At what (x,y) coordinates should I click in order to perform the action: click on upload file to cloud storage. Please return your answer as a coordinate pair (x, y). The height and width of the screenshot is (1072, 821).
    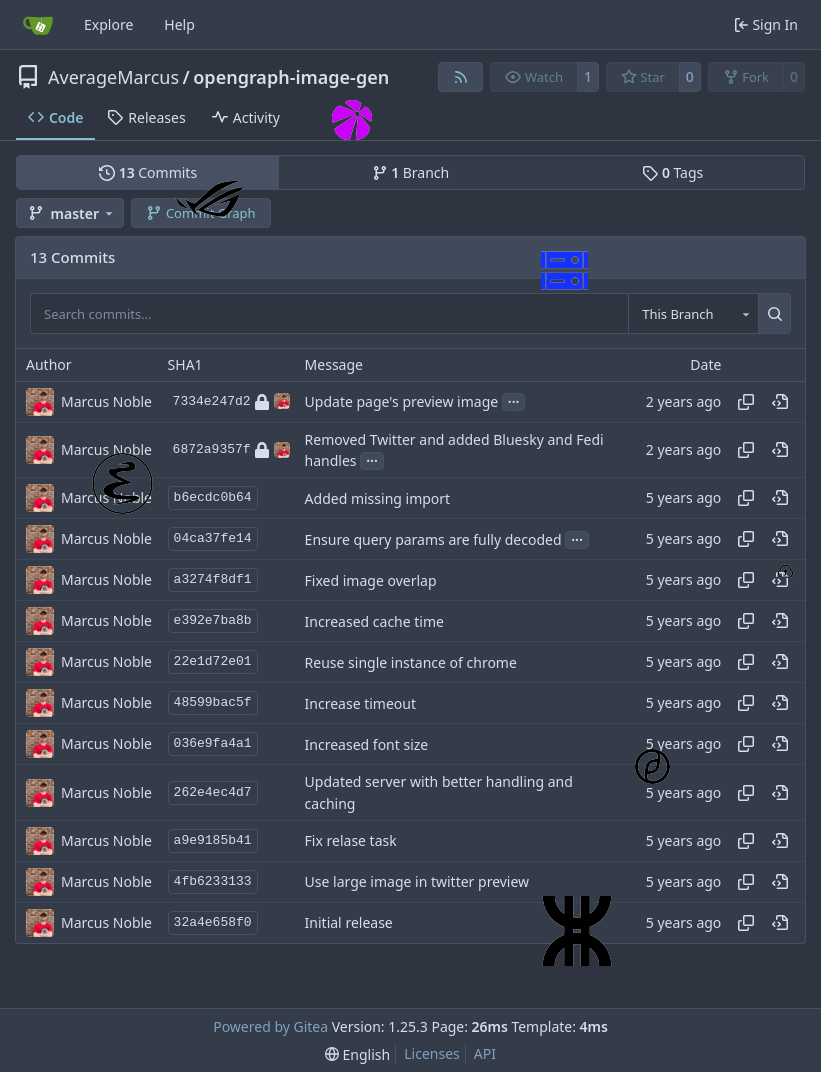
    Looking at the image, I should click on (785, 571).